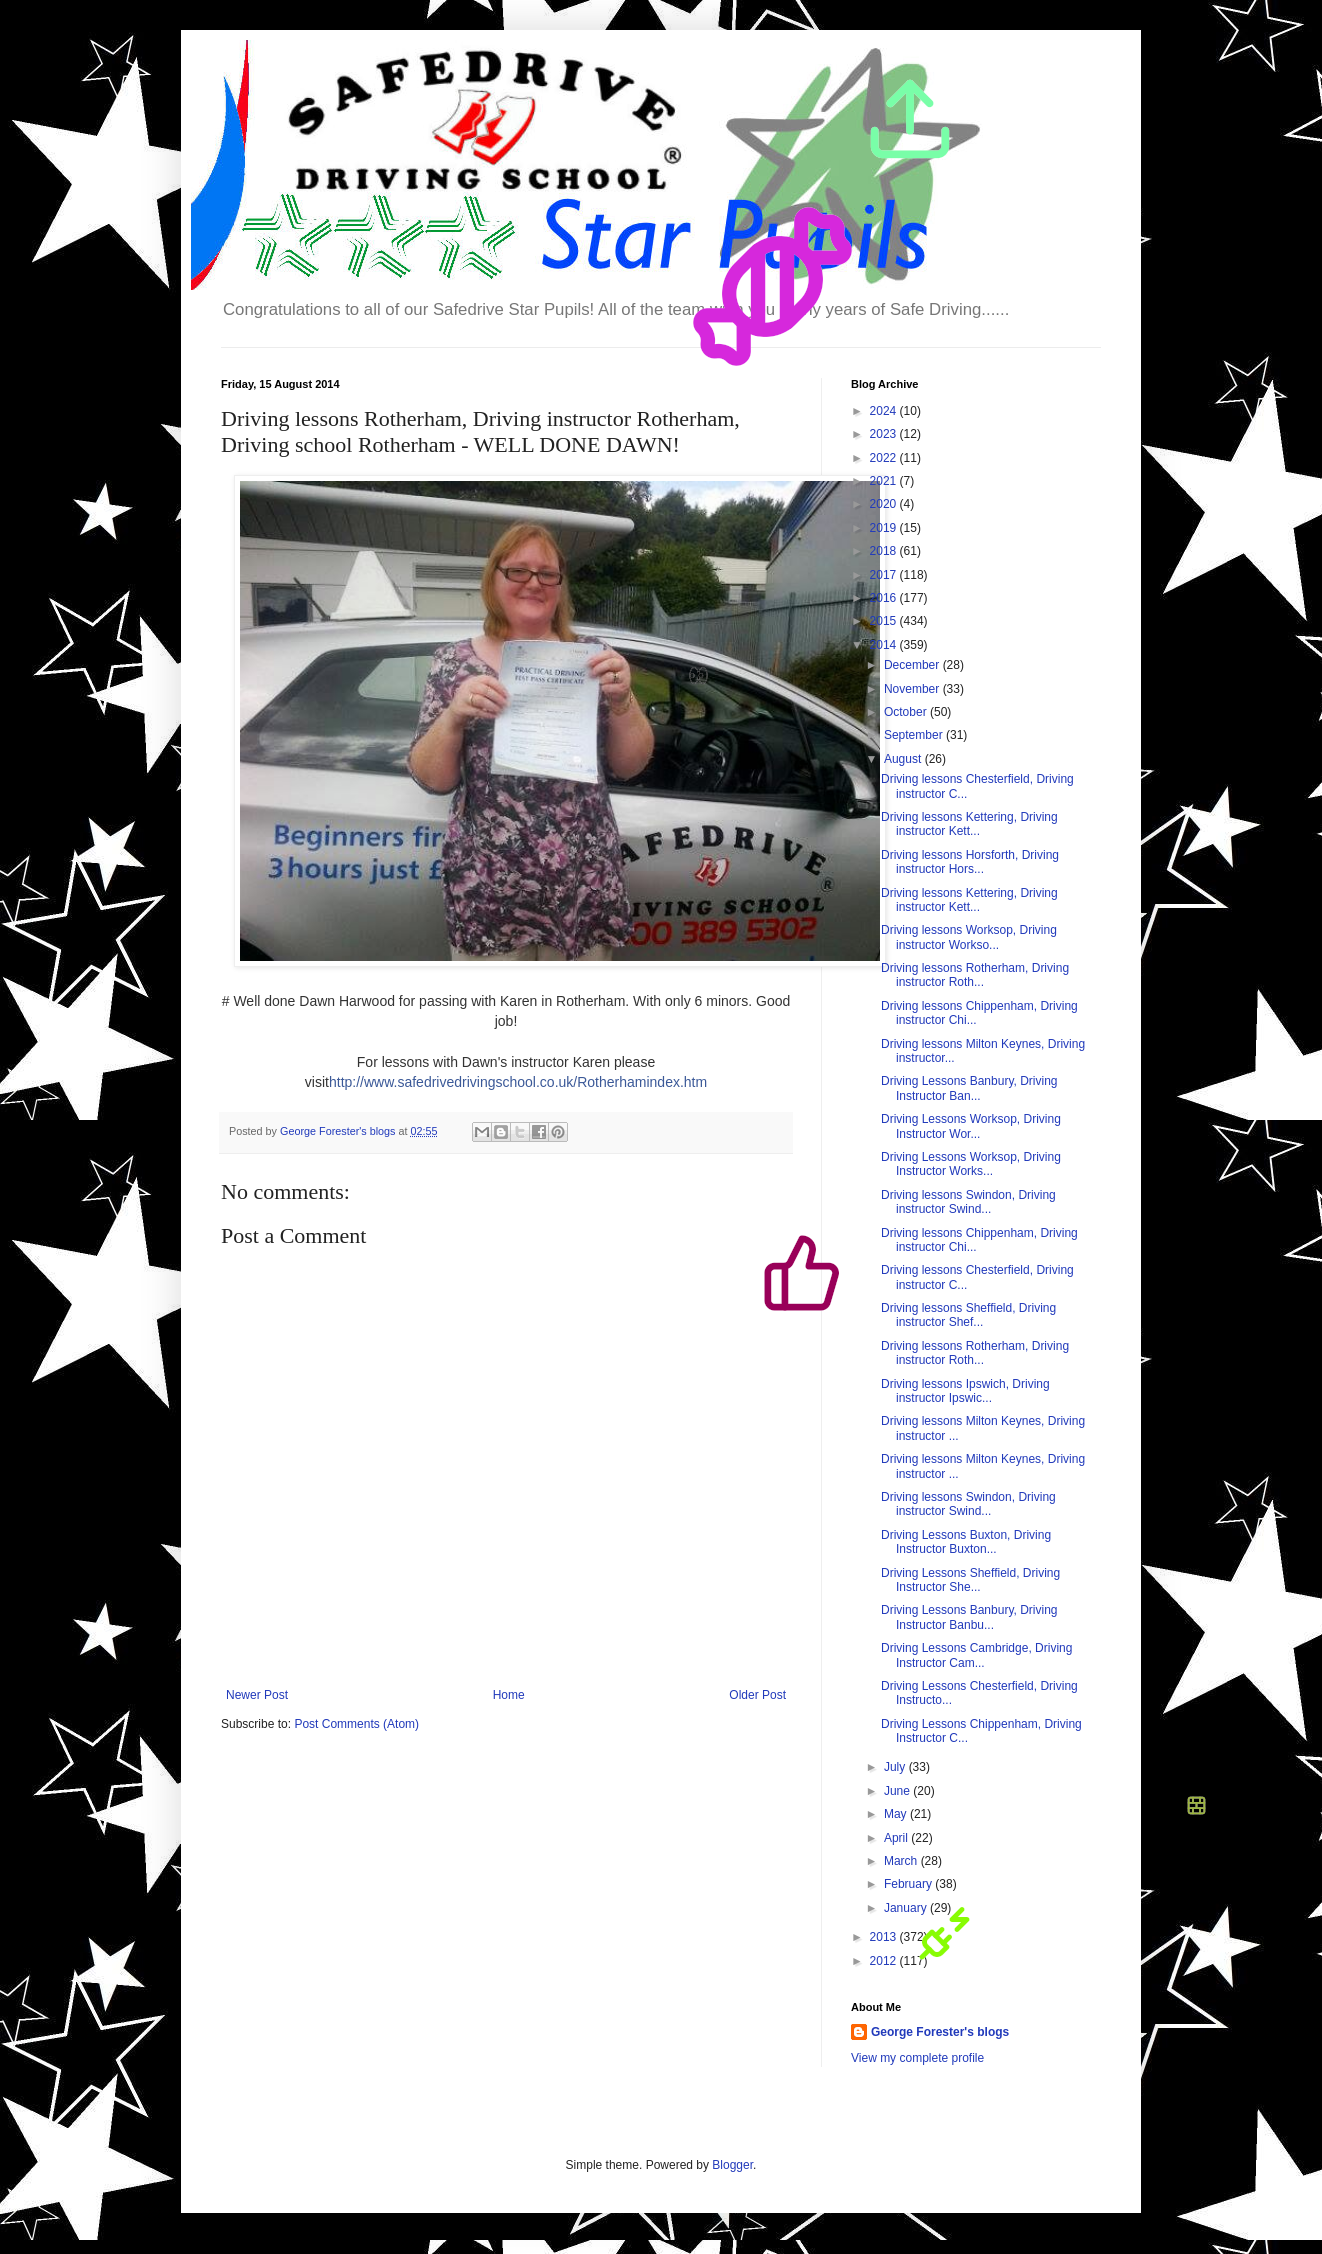 Image resolution: width=1322 pixels, height=2254 pixels. Describe the element at coordinates (698, 675) in the screenshot. I see `view who has seen your content` at that location.